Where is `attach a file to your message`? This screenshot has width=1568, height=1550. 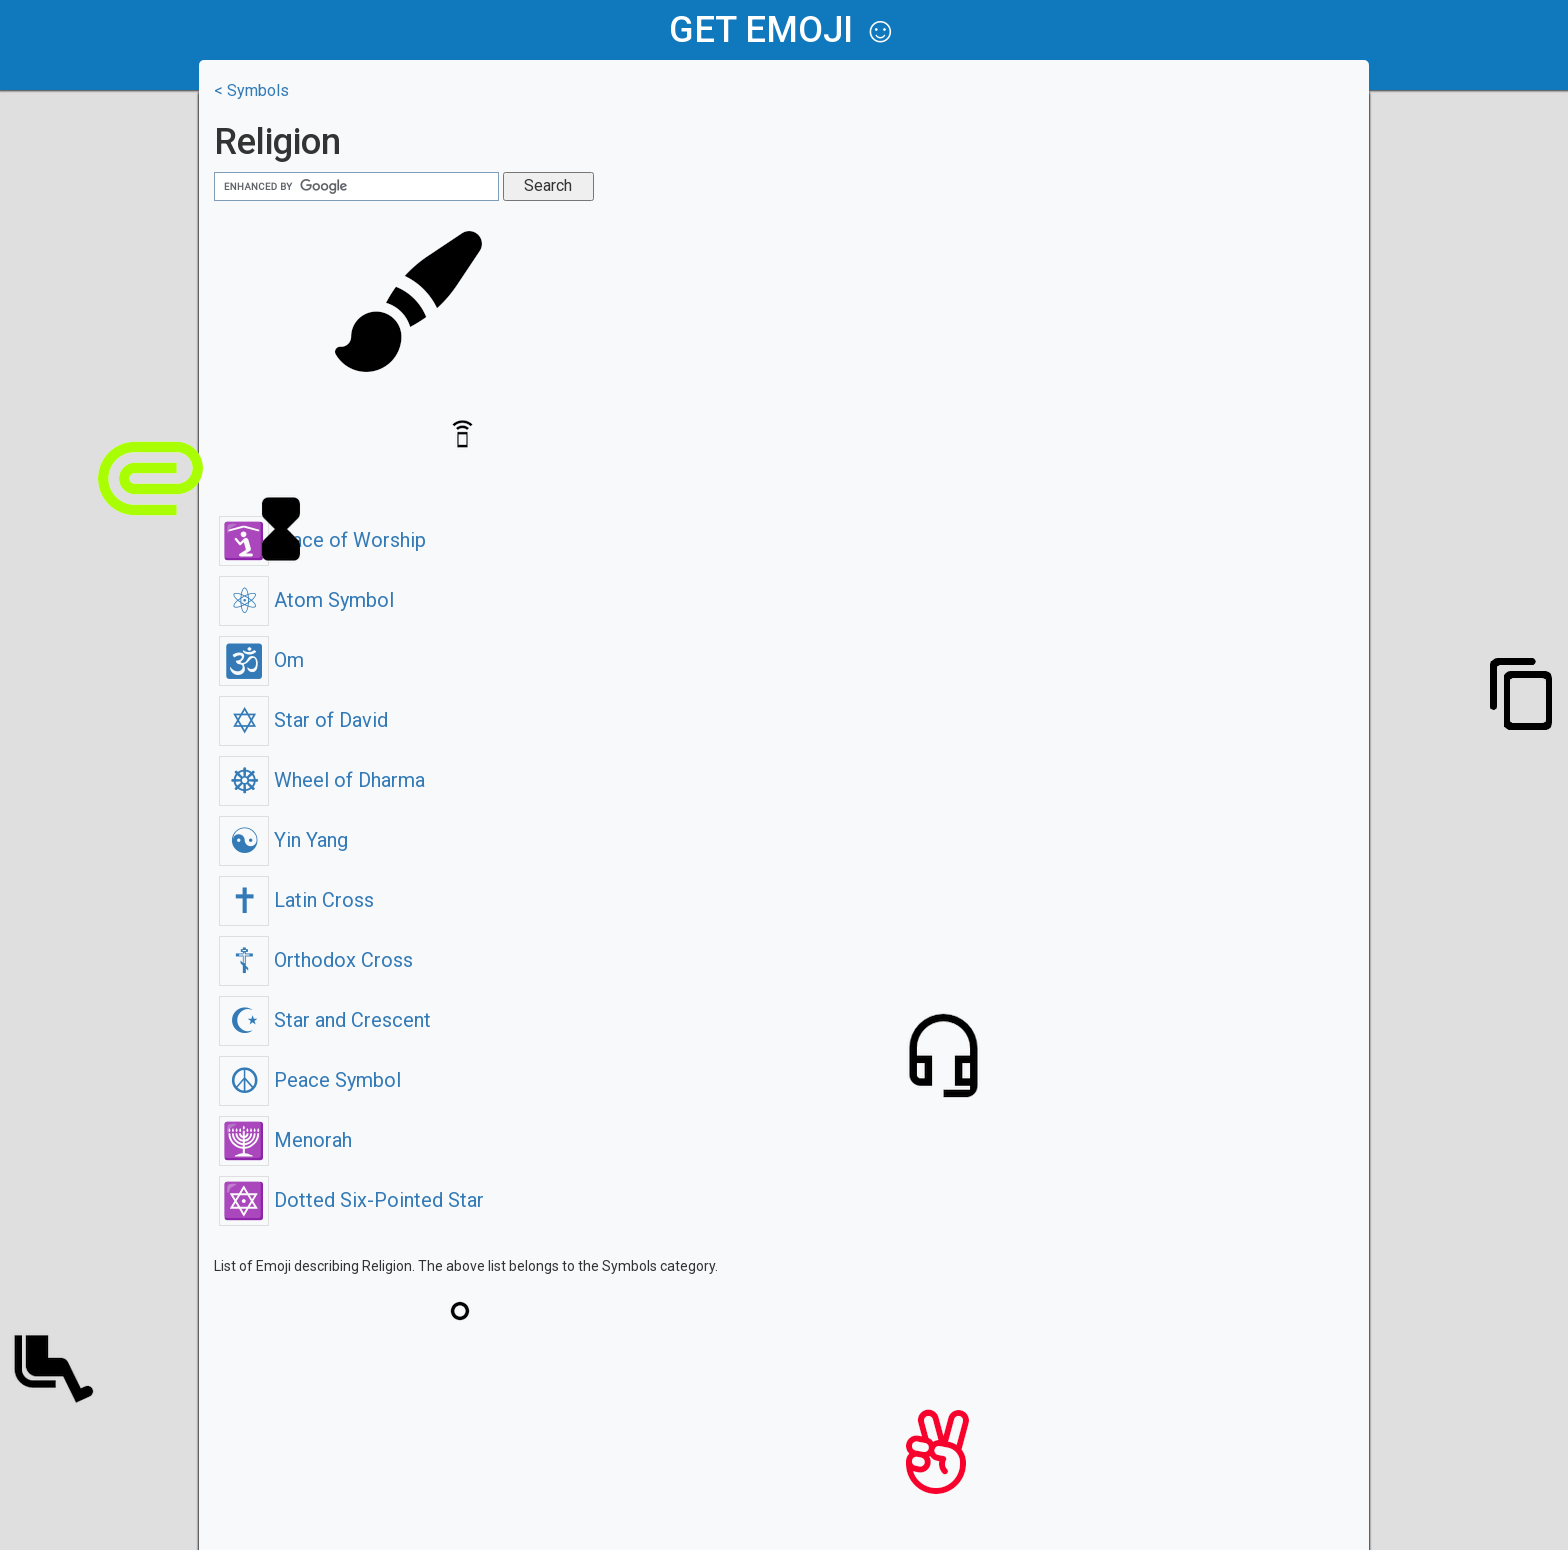
attach a file to your message is located at coordinates (150, 478).